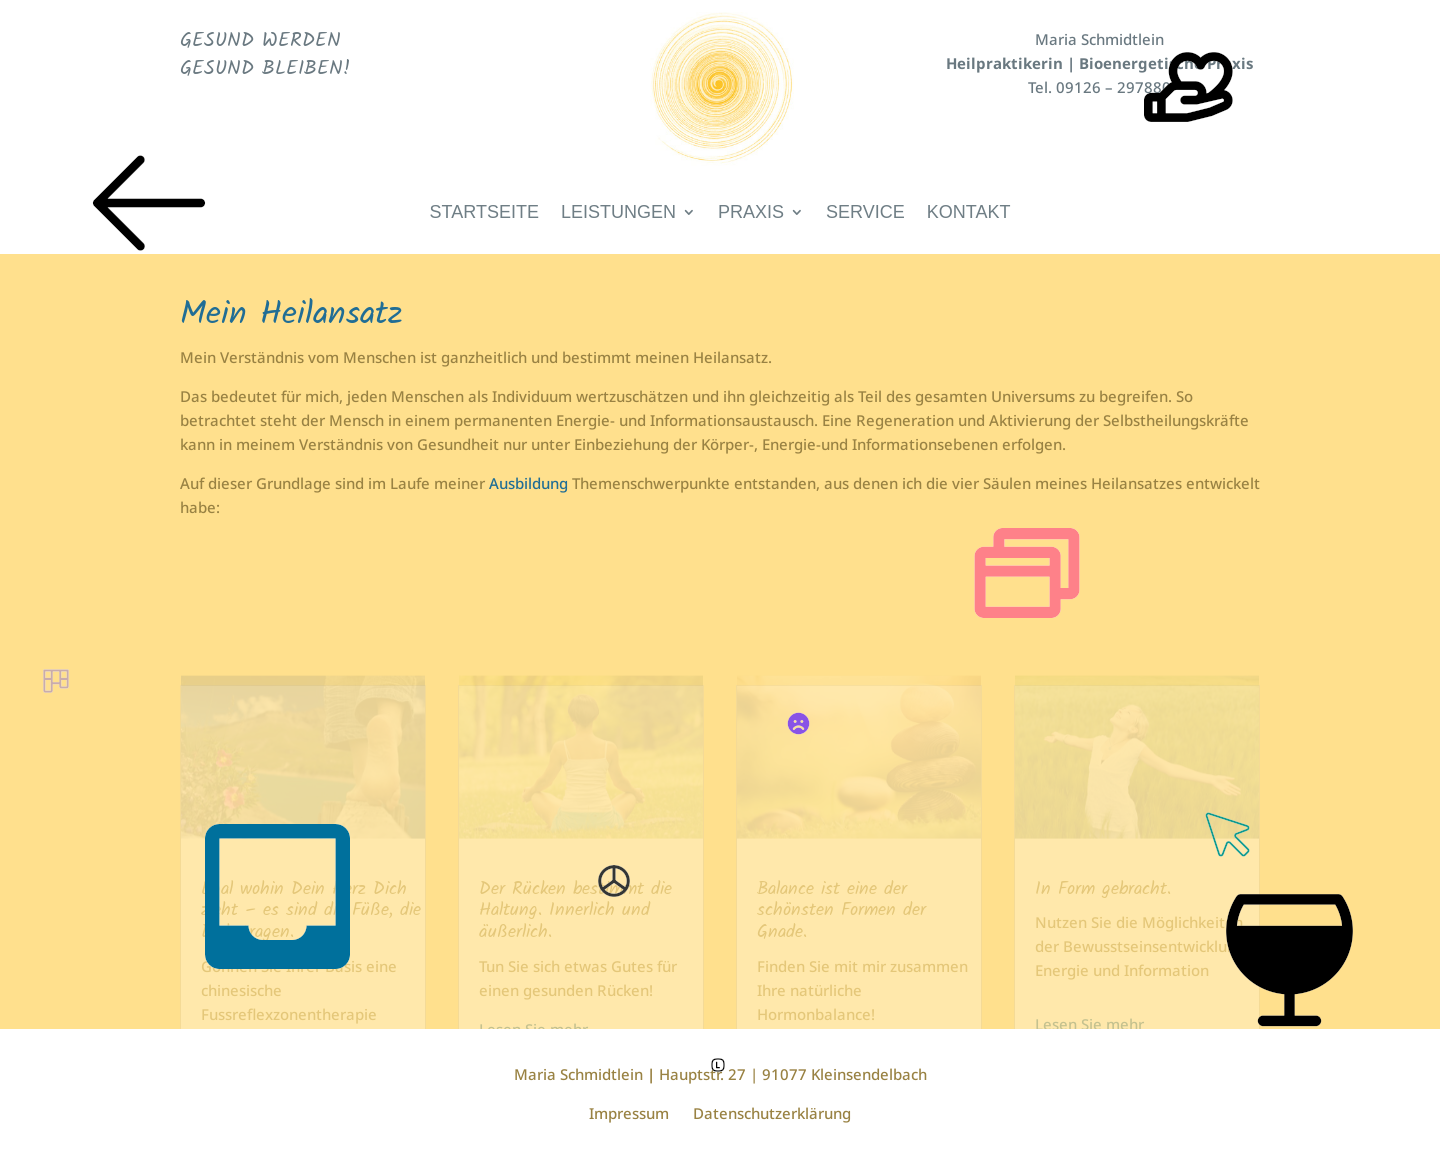 This screenshot has width=1440, height=1157. Describe the element at coordinates (1027, 573) in the screenshot. I see `view open browser windows` at that location.